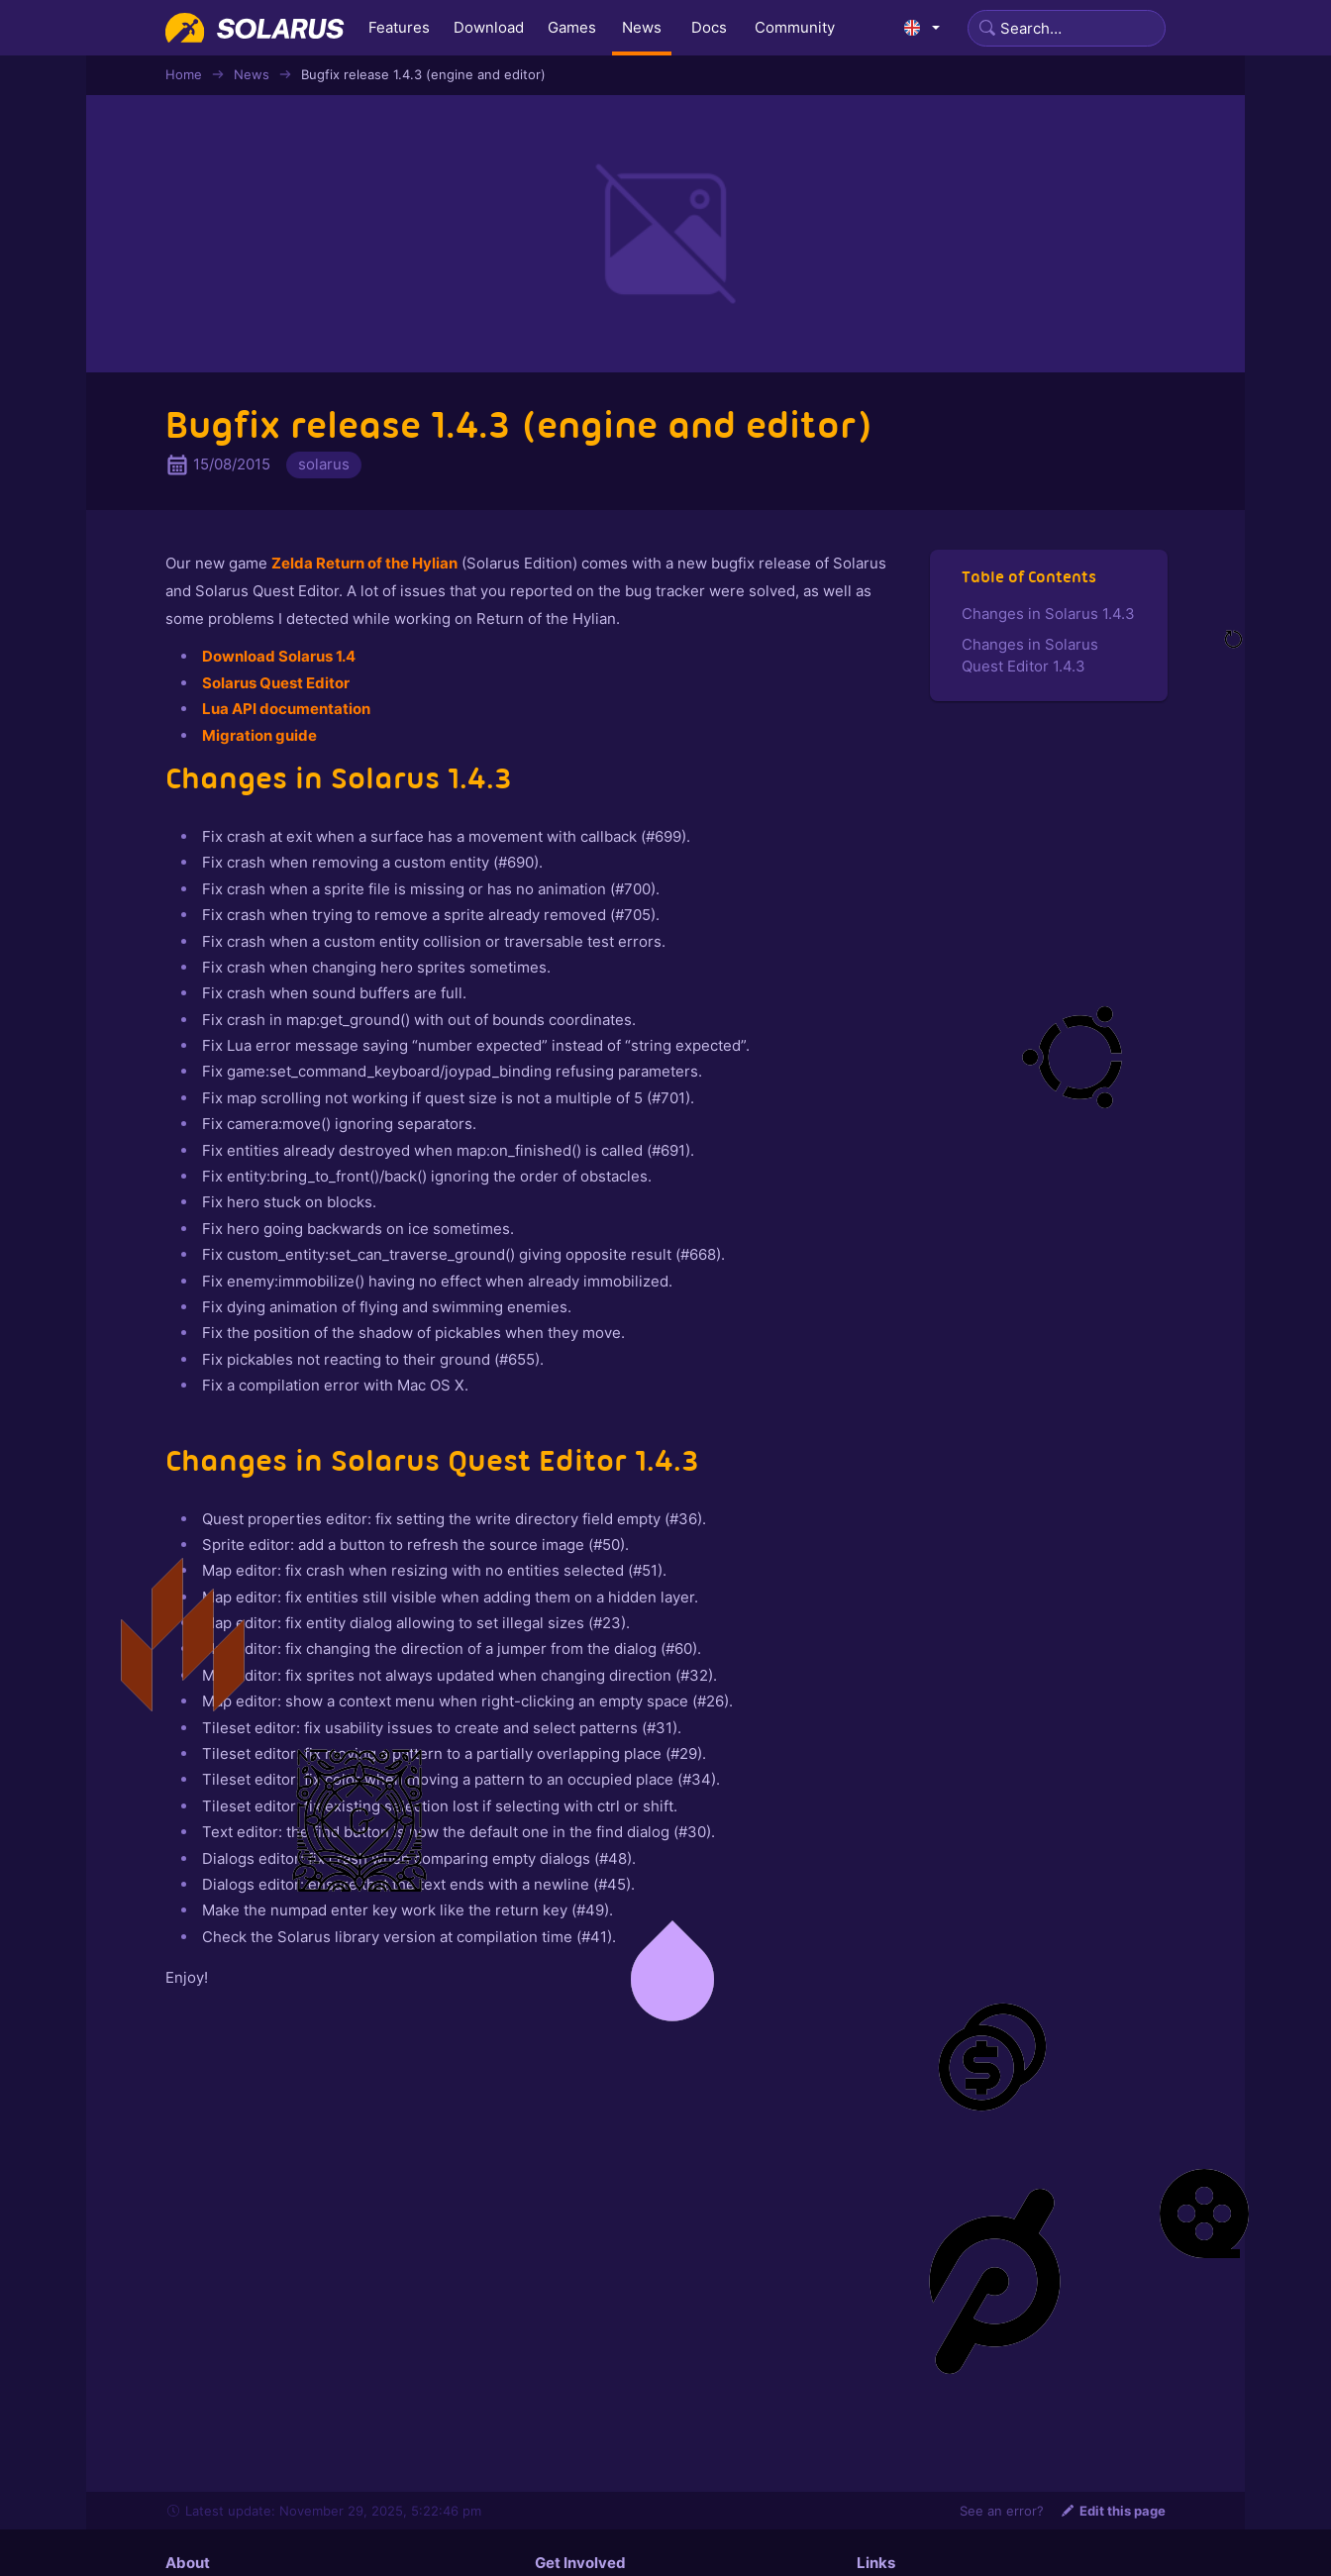 The image size is (1331, 2576). Describe the element at coordinates (359, 1820) in the screenshot. I see `open the gutenberg block editor` at that location.